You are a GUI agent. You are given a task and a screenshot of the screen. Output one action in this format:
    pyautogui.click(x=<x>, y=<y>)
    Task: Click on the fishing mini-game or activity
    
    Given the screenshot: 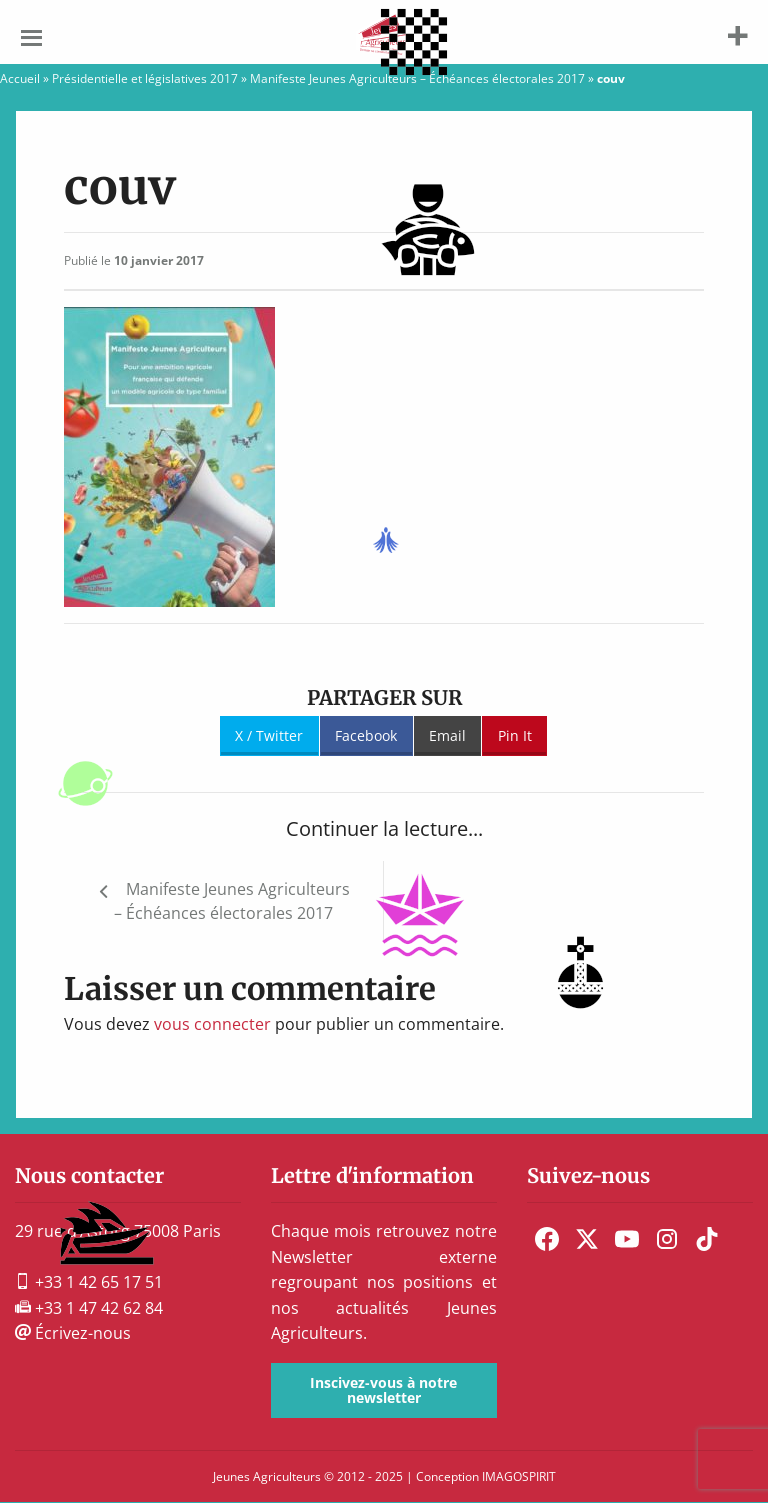 What is the action you would take?
    pyautogui.click(x=428, y=230)
    